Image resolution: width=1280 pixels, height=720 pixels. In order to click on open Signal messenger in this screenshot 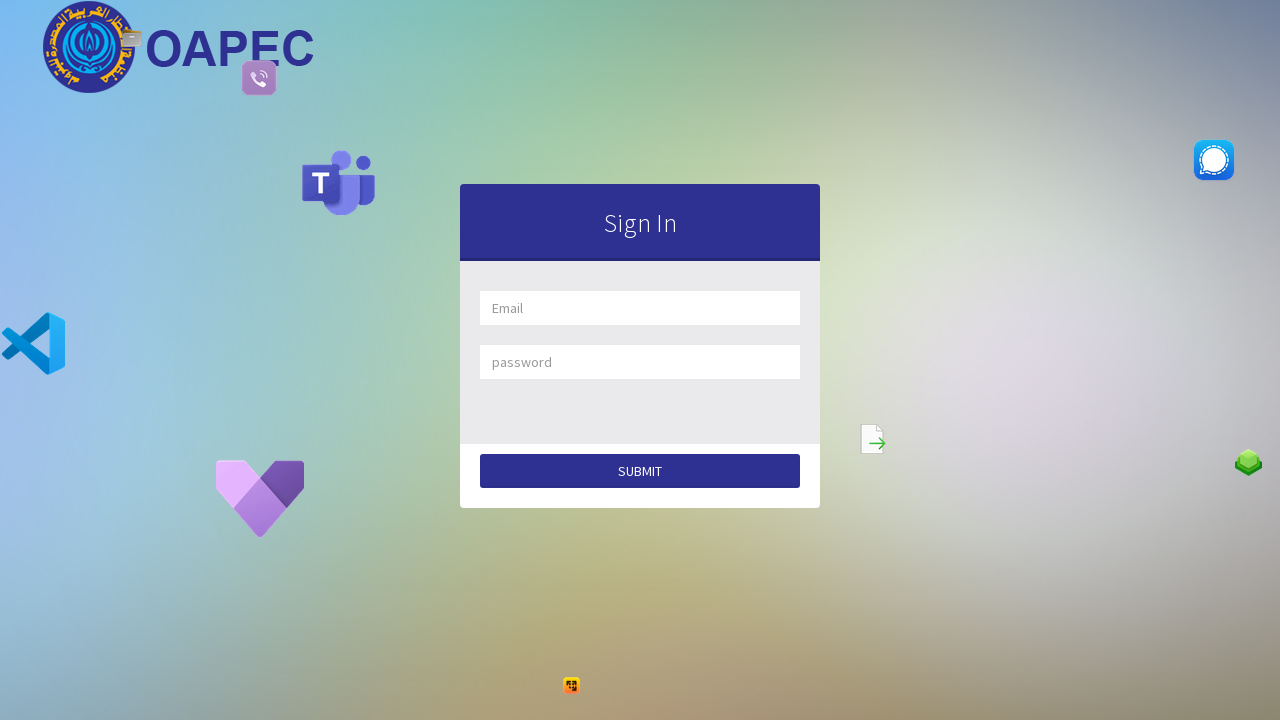, I will do `click(1214, 160)`.